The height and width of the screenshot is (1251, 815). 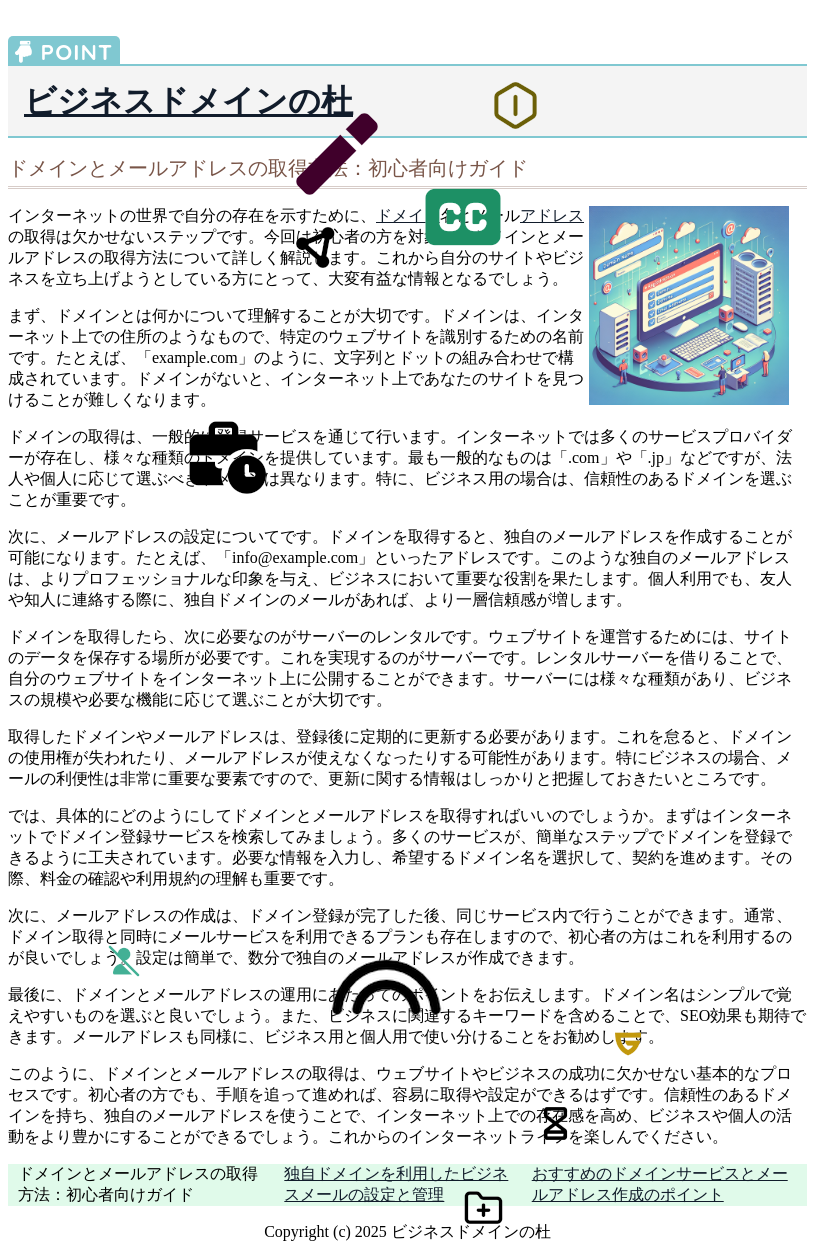 What do you see at coordinates (316, 247) in the screenshot?
I see `view network connections` at bounding box center [316, 247].